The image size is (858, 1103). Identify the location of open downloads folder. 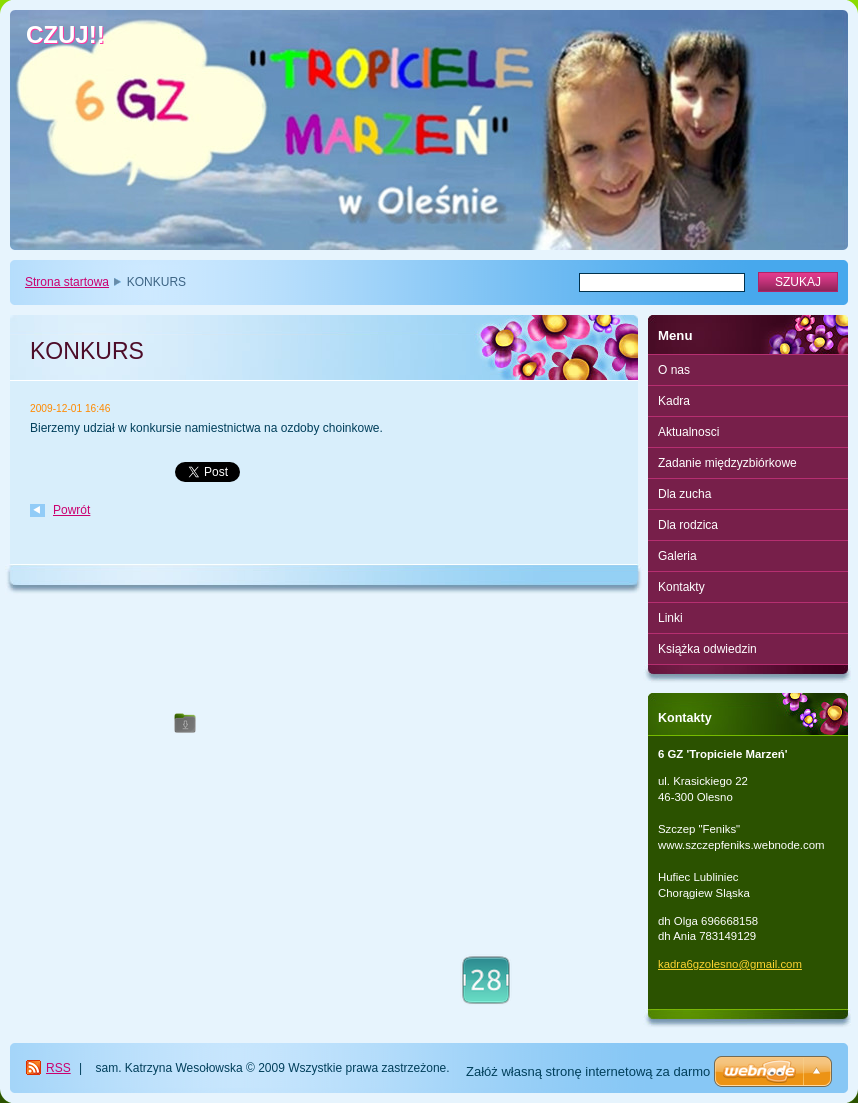
(185, 723).